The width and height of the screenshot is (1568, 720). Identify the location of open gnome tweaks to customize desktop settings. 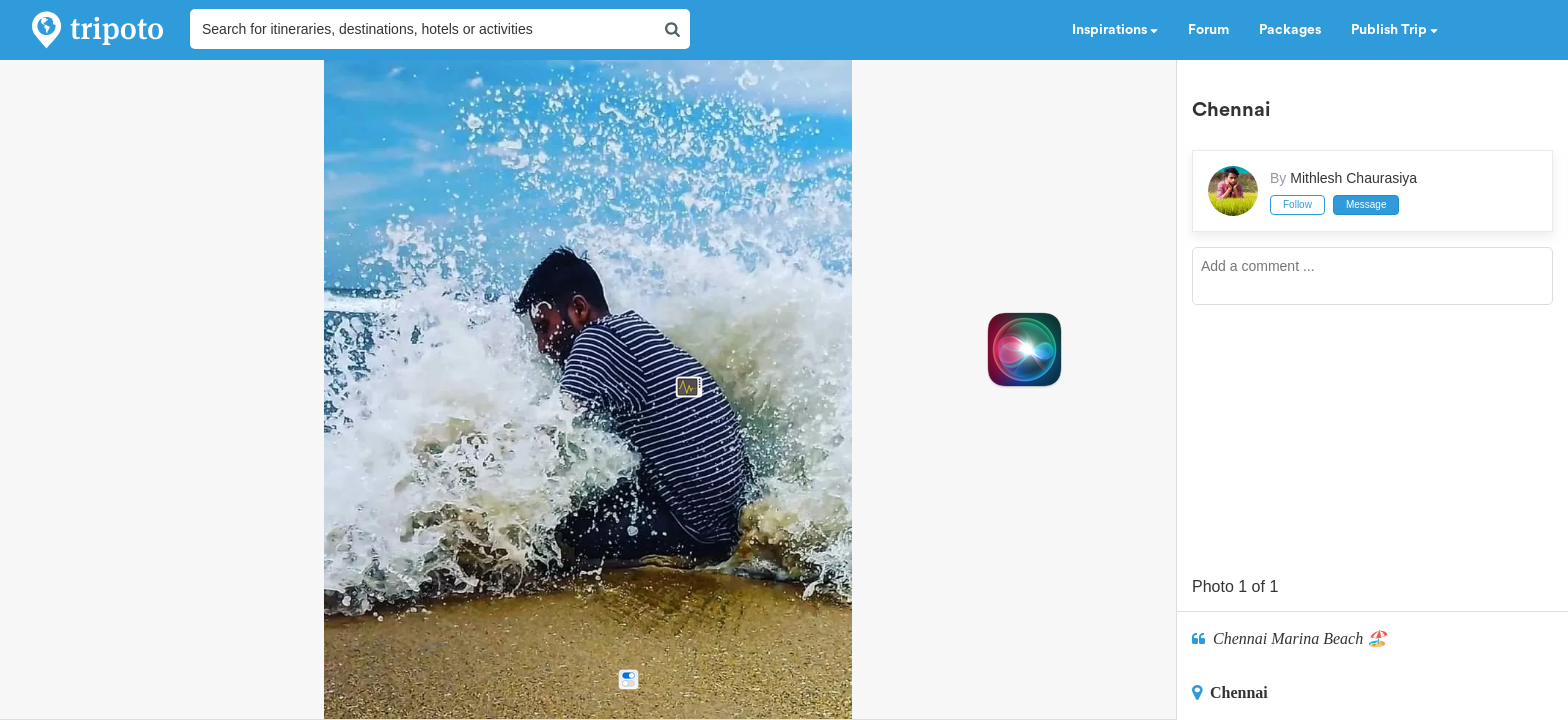
(628, 679).